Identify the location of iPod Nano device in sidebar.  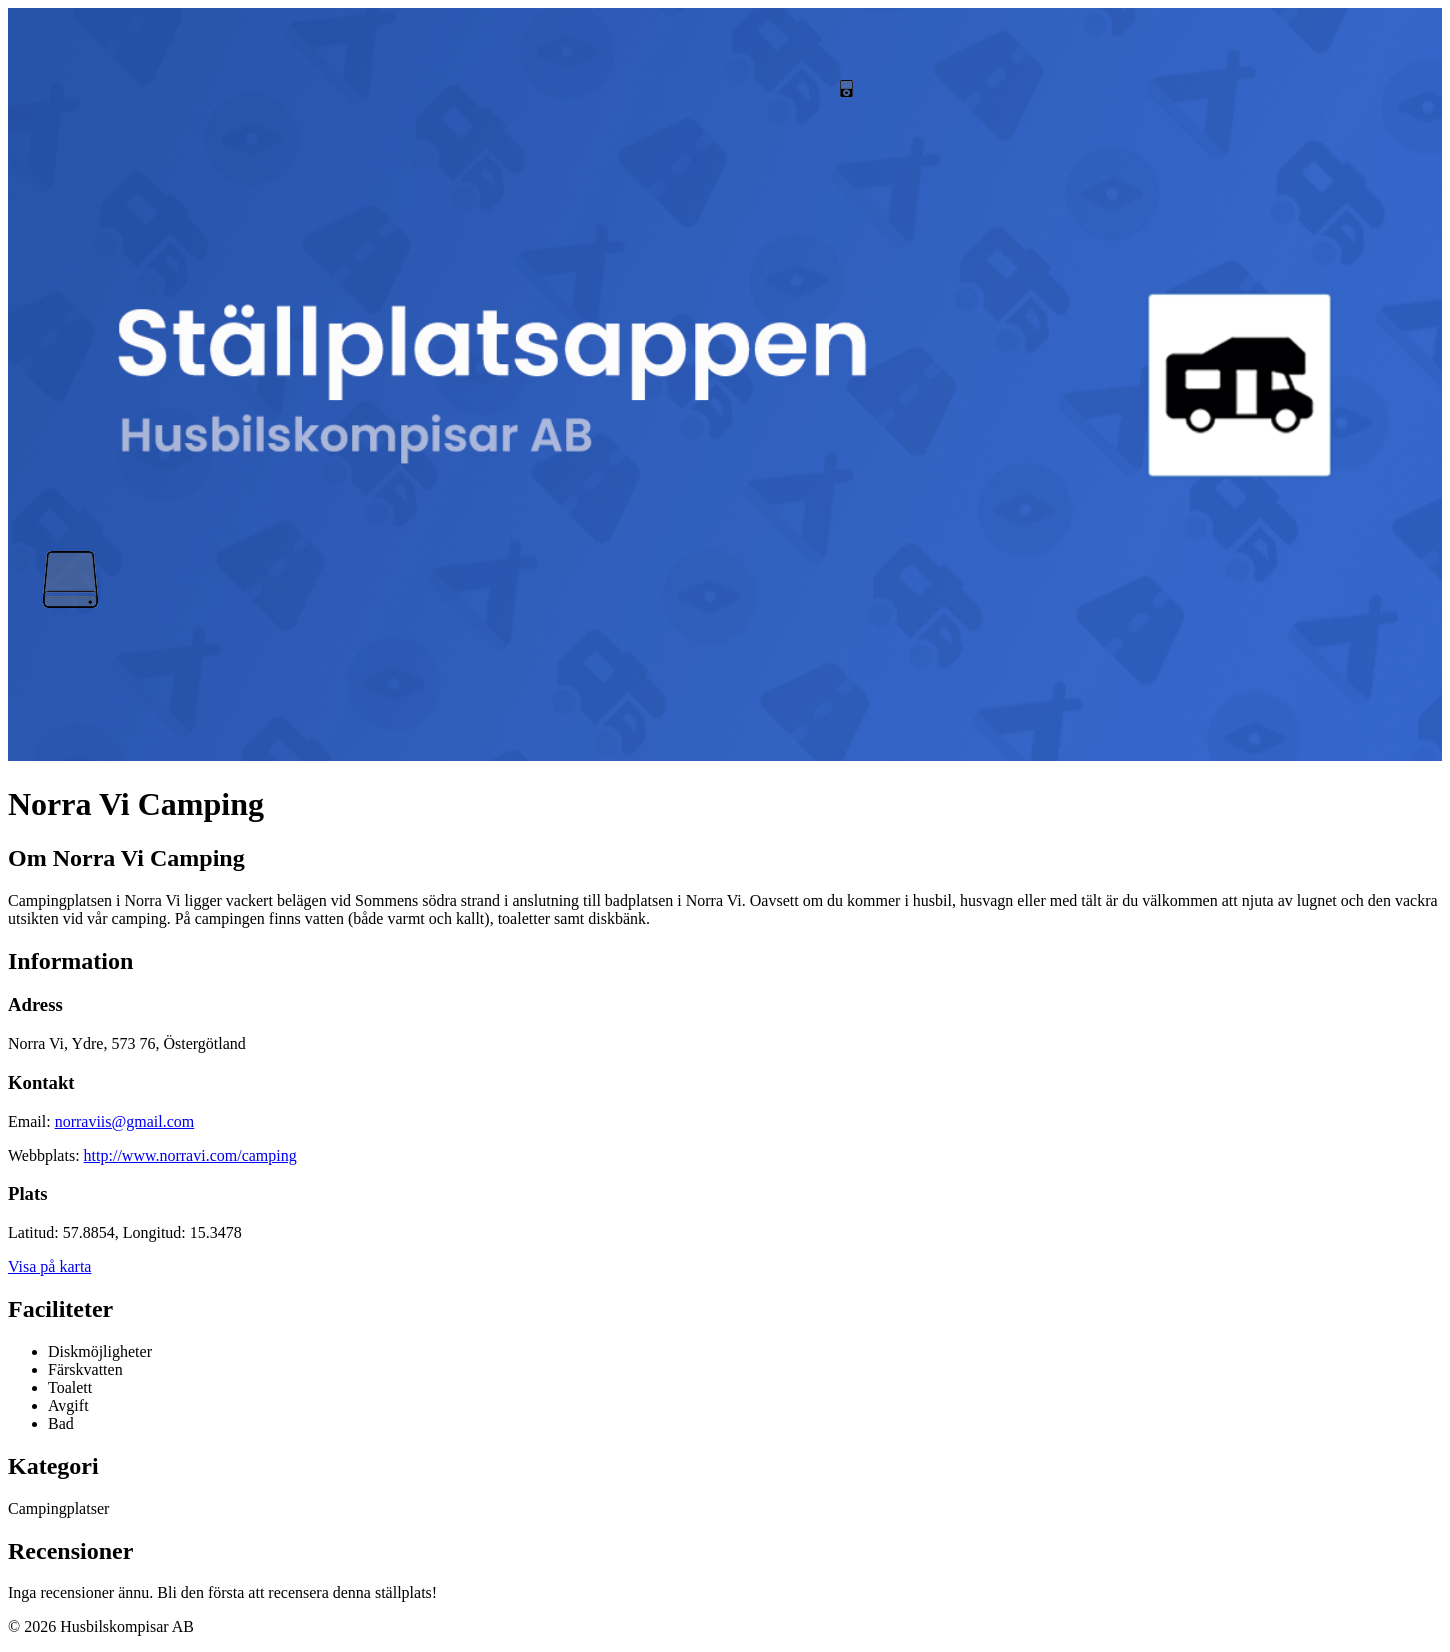
(846, 88).